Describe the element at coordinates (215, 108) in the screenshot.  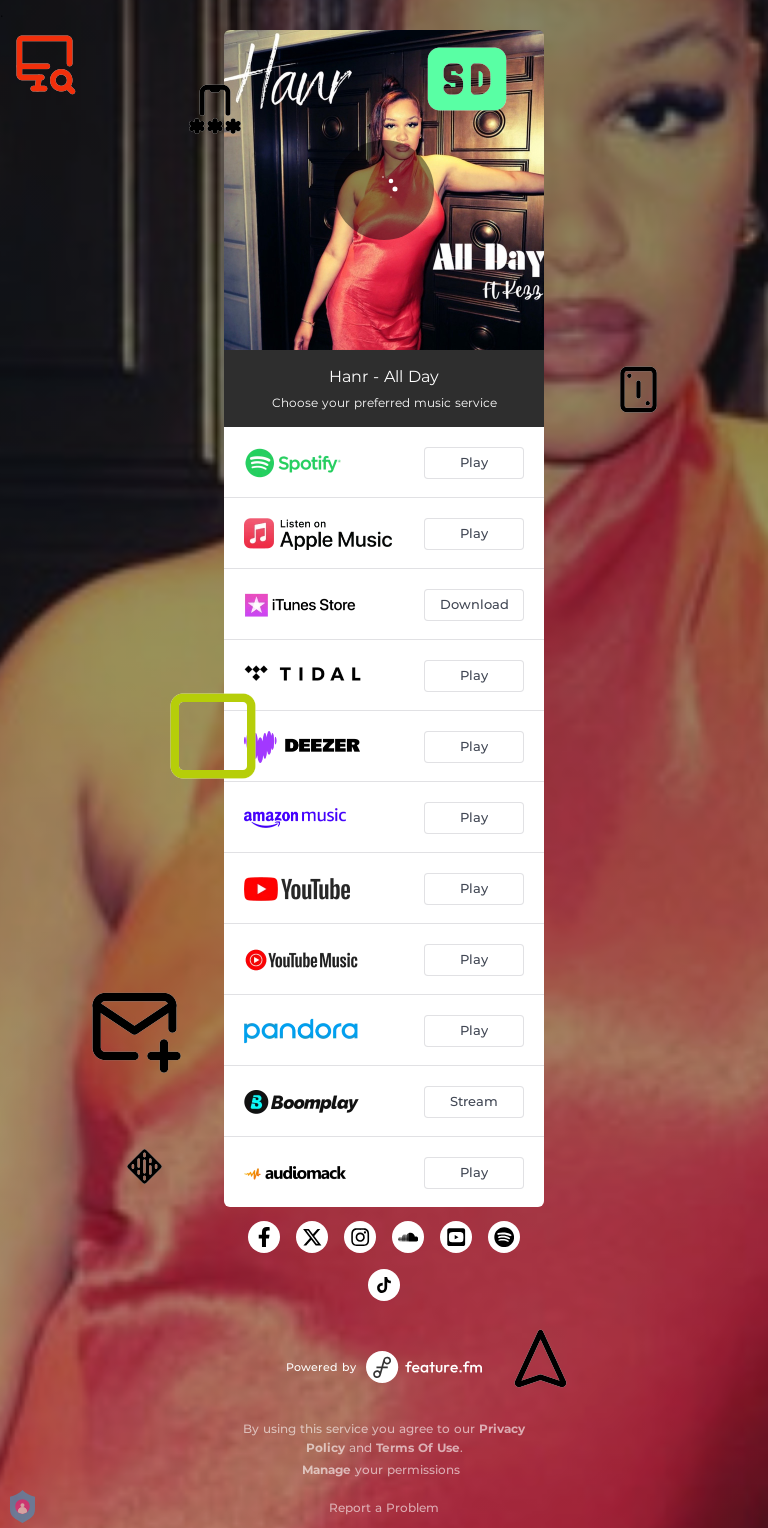
I see `enter password on mobile device` at that location.